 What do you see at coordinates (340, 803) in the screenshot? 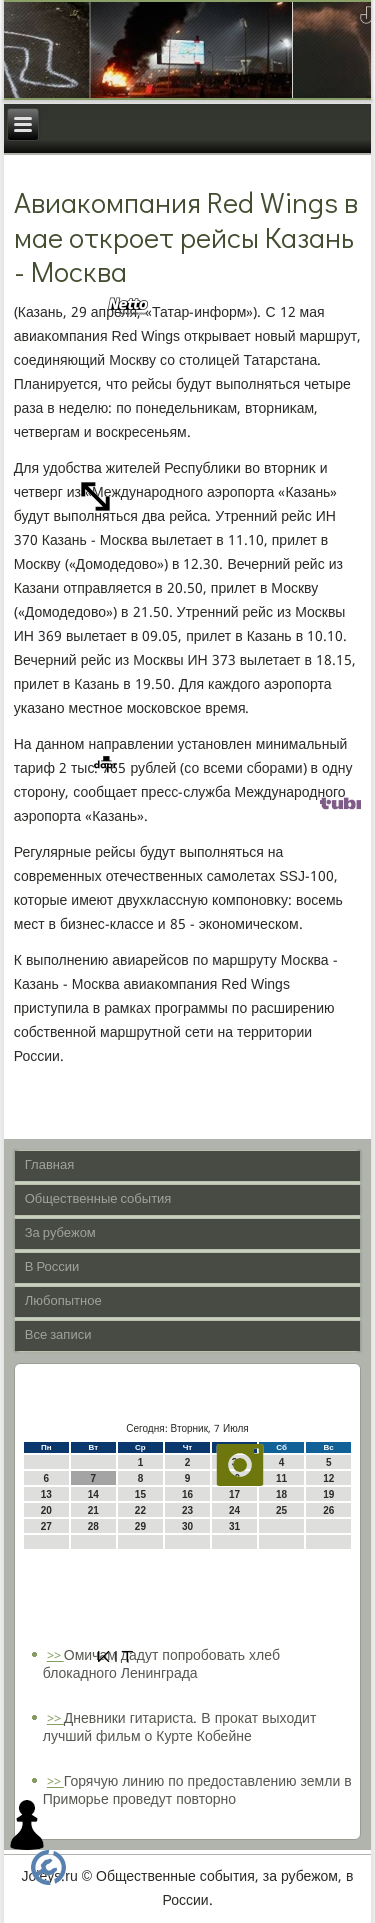
I see `open the tubi streaming app` at bounding box center [340, 803].